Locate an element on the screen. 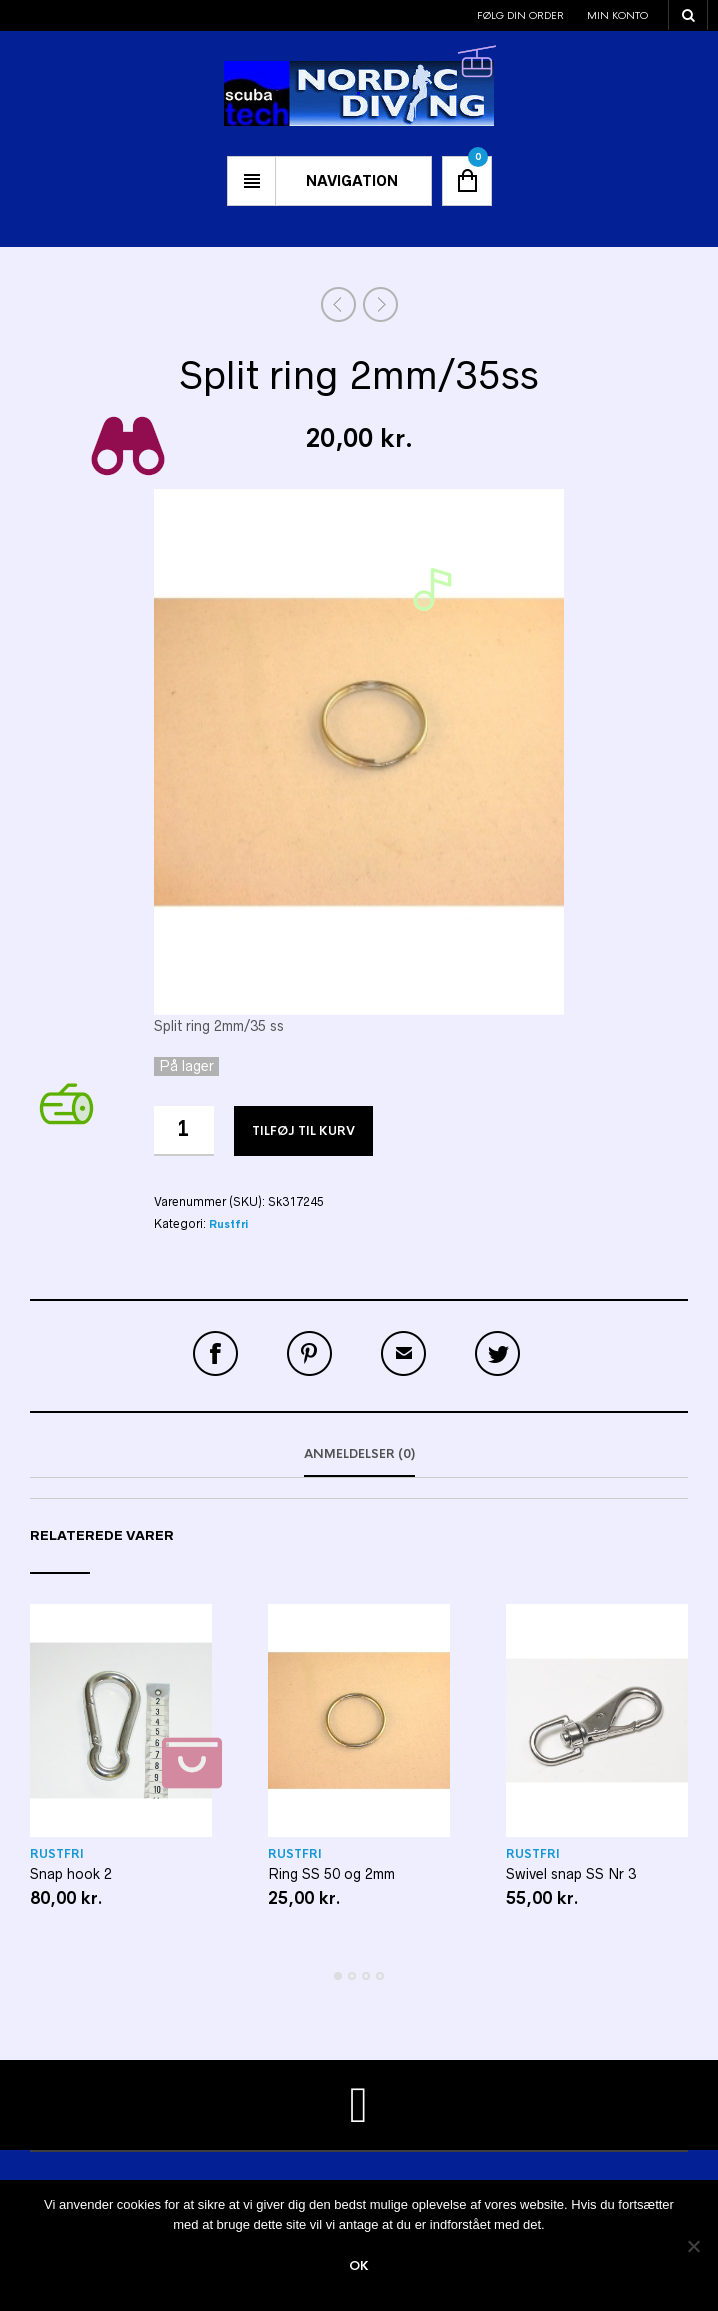  access music or audio player is located at coordinates (432, 588).